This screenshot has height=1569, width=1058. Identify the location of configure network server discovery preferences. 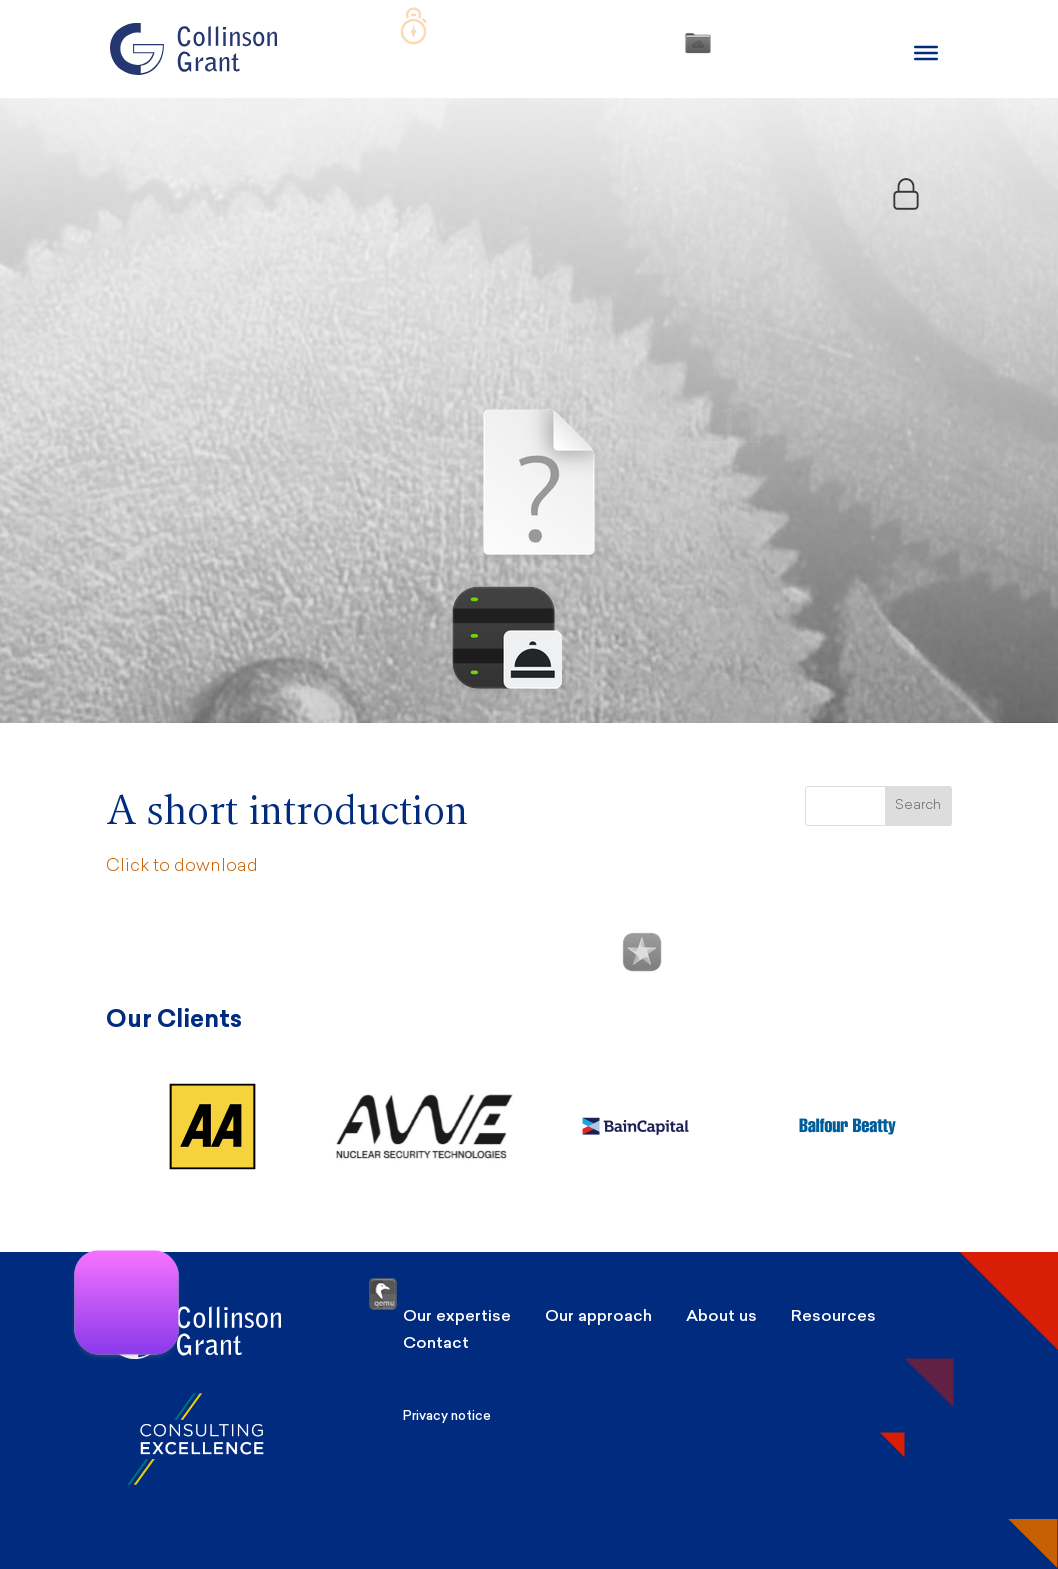
(504, 639).